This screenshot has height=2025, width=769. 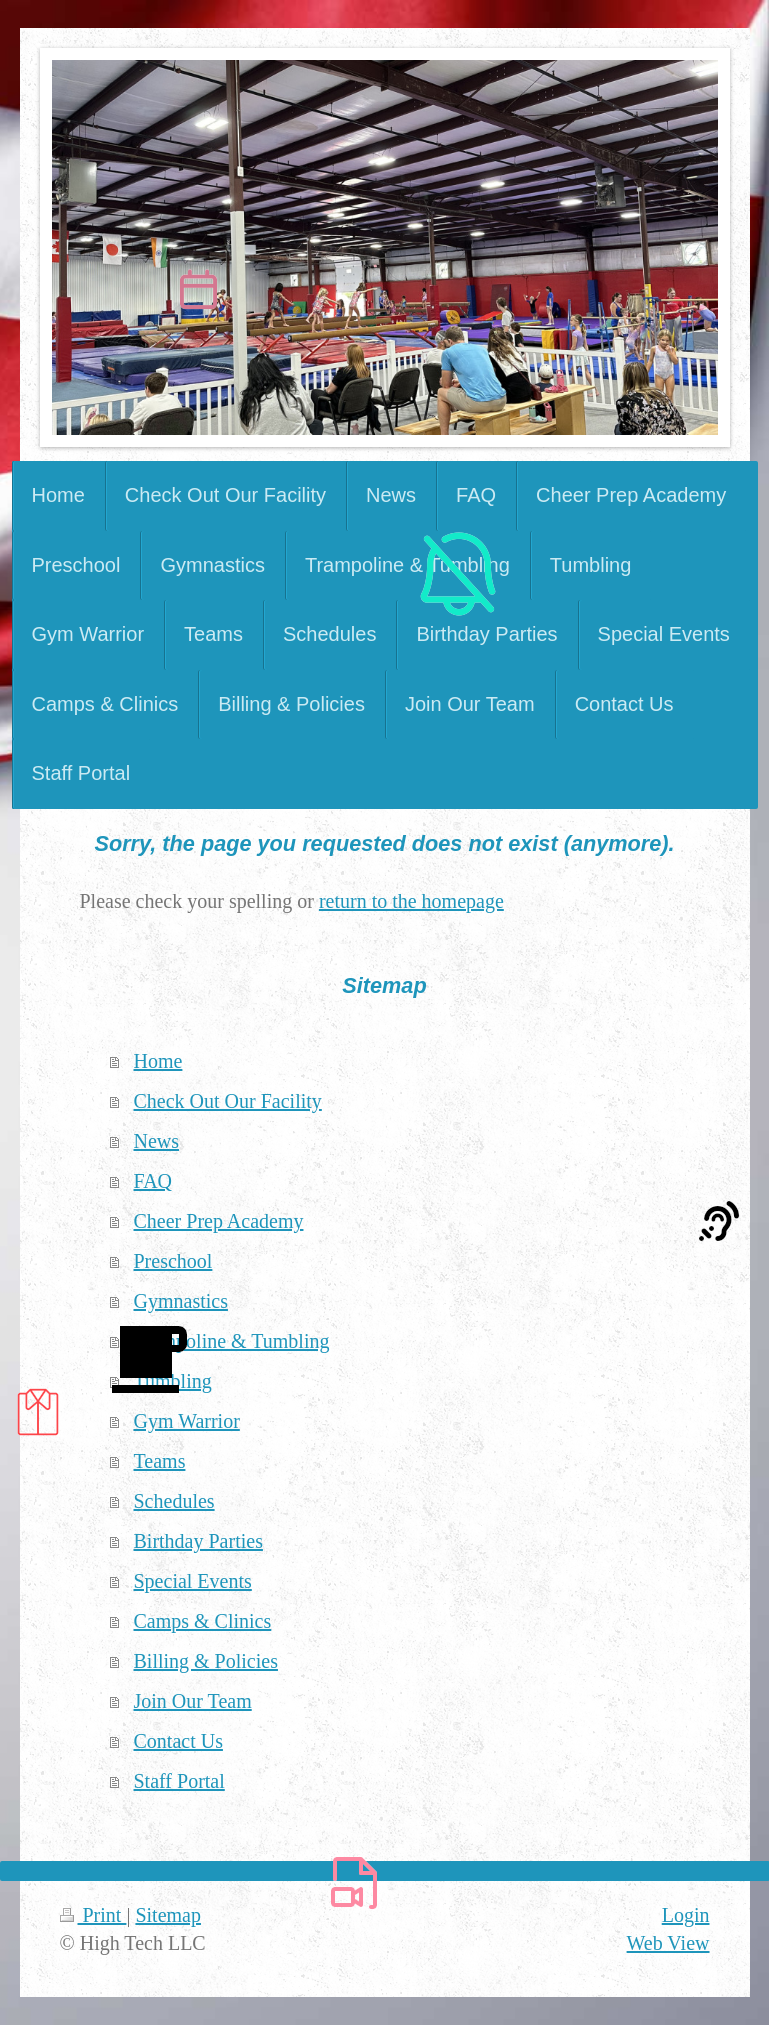 What do you see at coordinates (355, 1883) in the screenshot?
I see `open a video file` at bounding box center [355, 1883].